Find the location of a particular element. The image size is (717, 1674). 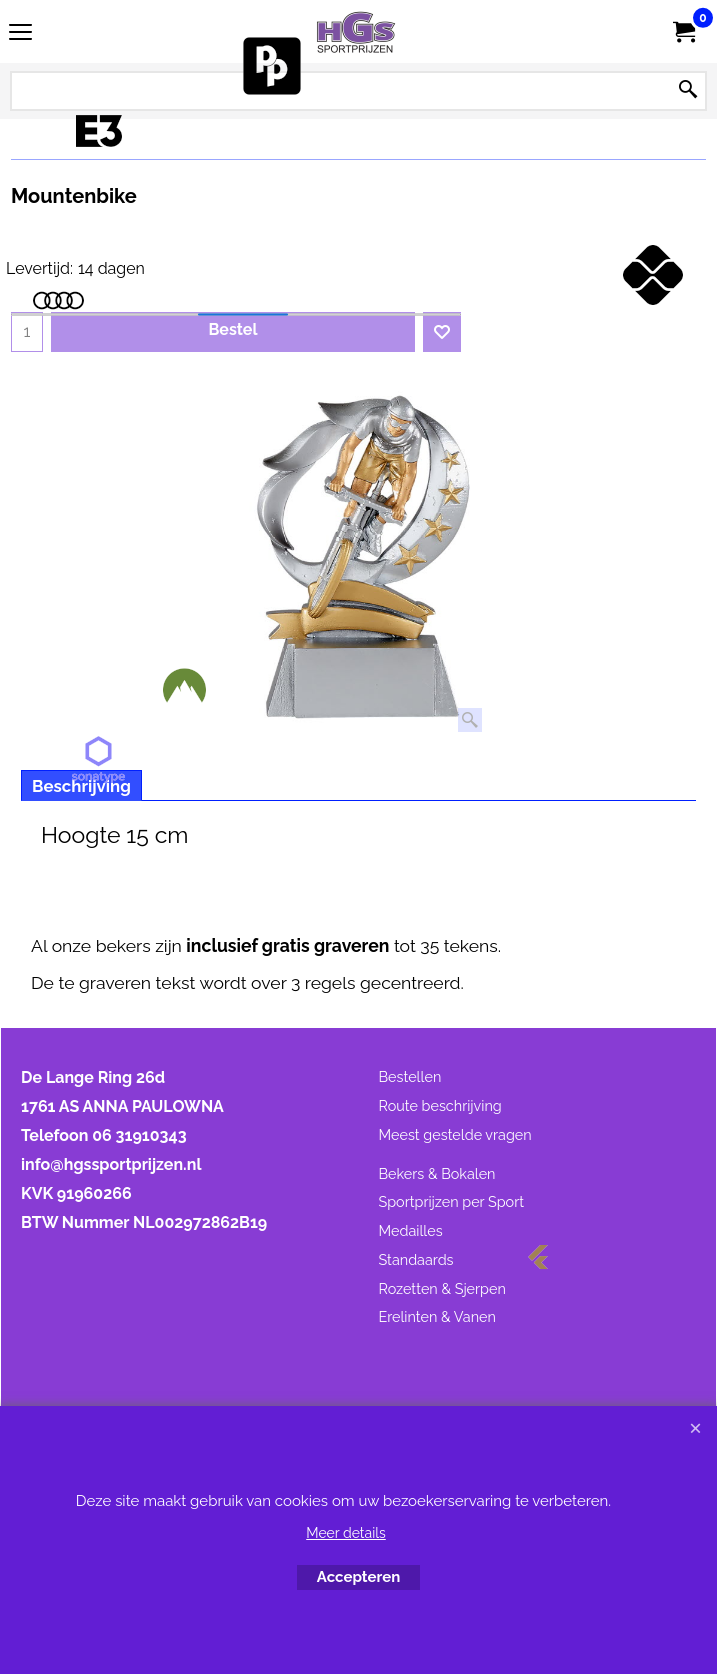

pied piper company logo is located at coordinates (272, 66).